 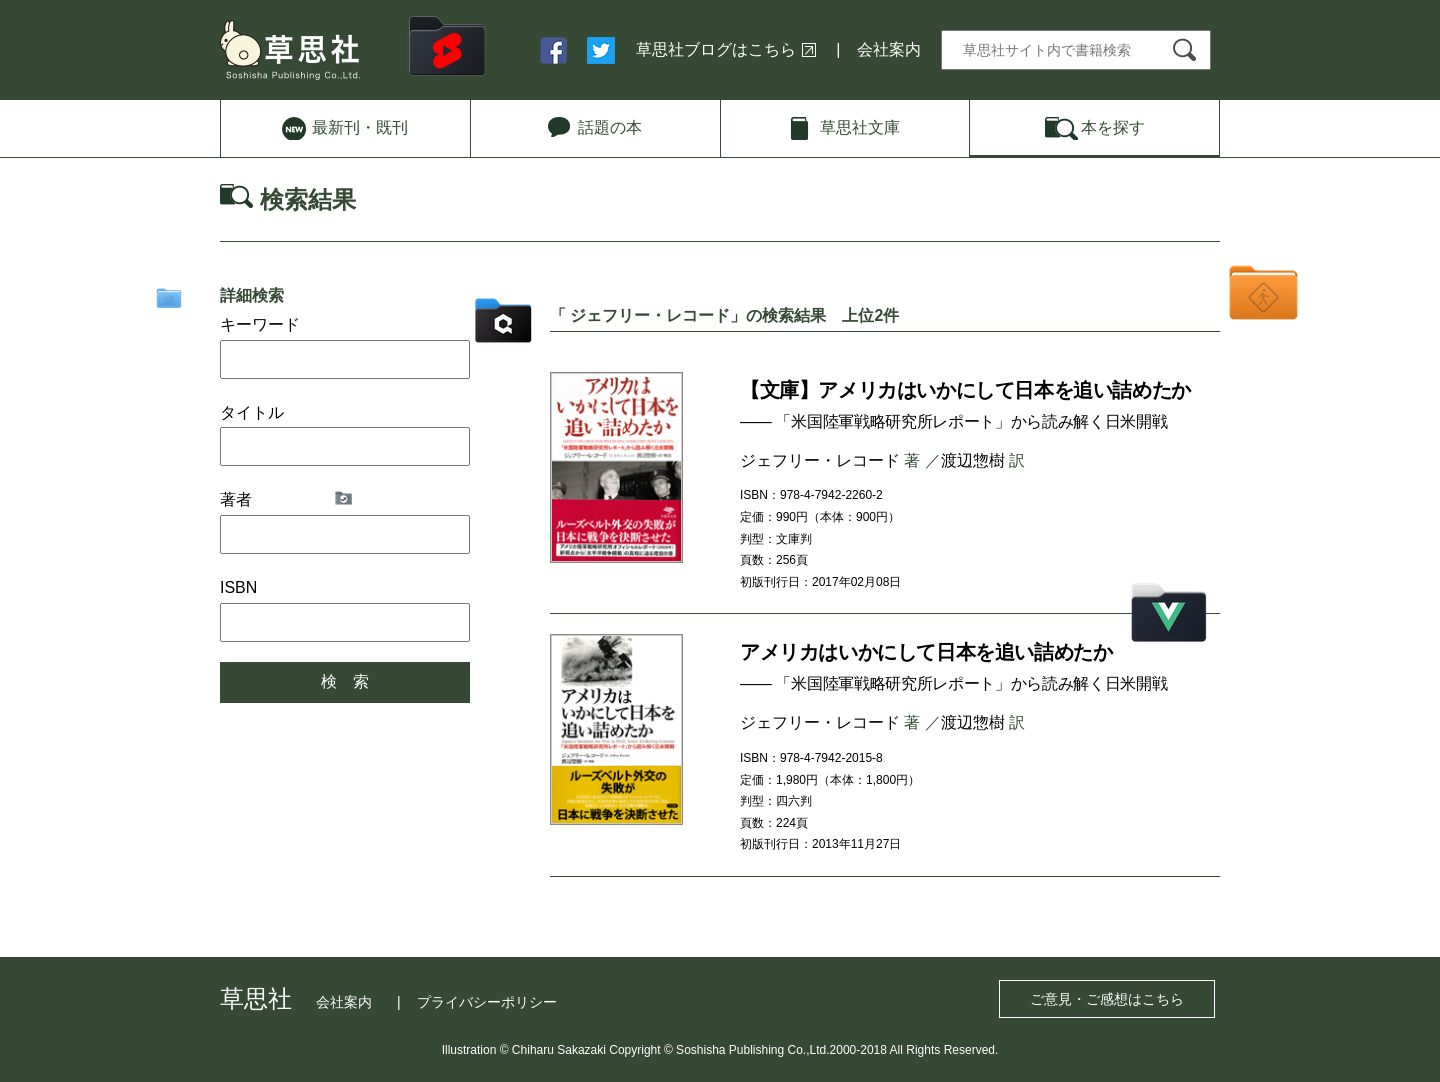 What do you see at coordinates (1263, 292) in the screenshot?
I see `open public or shared folder` at bounding box center [1263, 292].